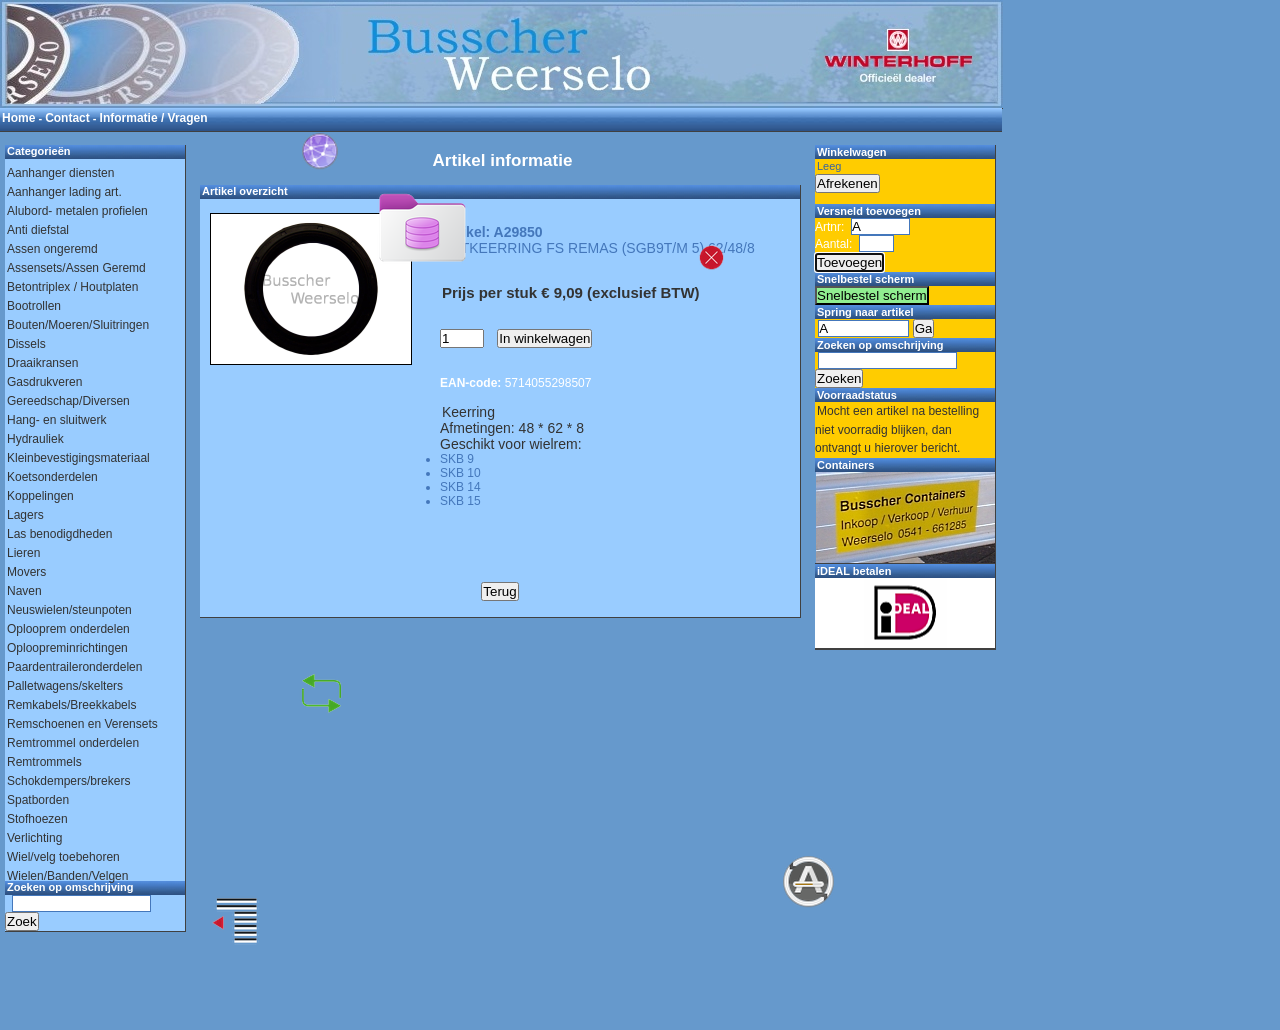 The height and width of the screenshot is (1030, 1280). Describe the element at coordinates (234, 920) in the screenshot. I see `decrease text indentation` at that location.